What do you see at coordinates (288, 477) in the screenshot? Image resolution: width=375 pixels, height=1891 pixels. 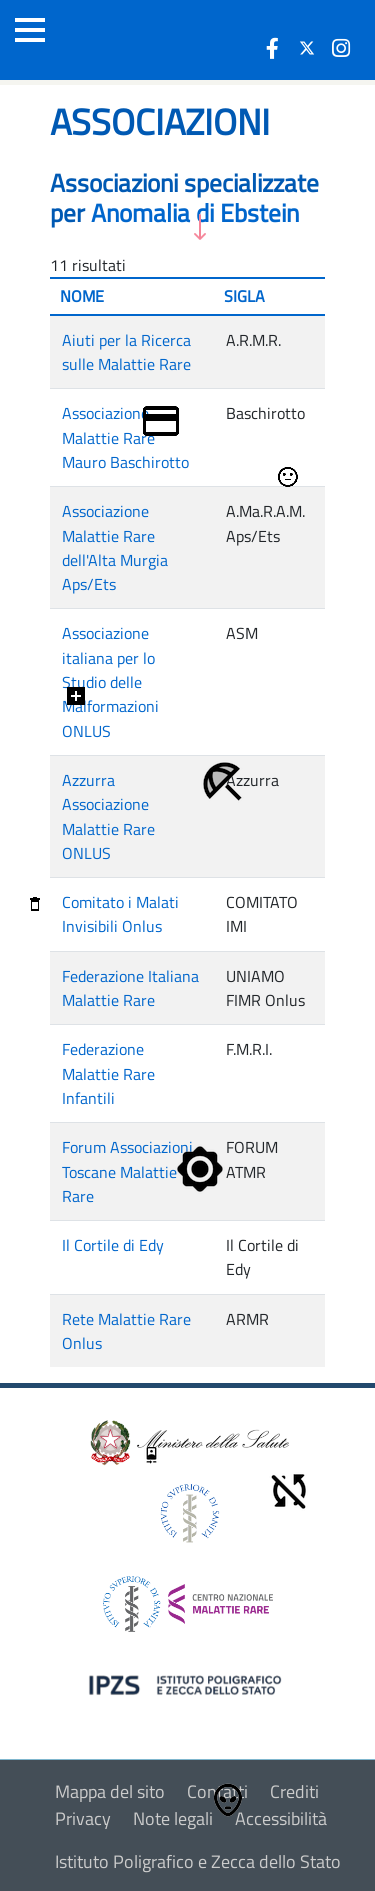 I see `indicates neutral feedback or rating` at bounding box center [288, 477].